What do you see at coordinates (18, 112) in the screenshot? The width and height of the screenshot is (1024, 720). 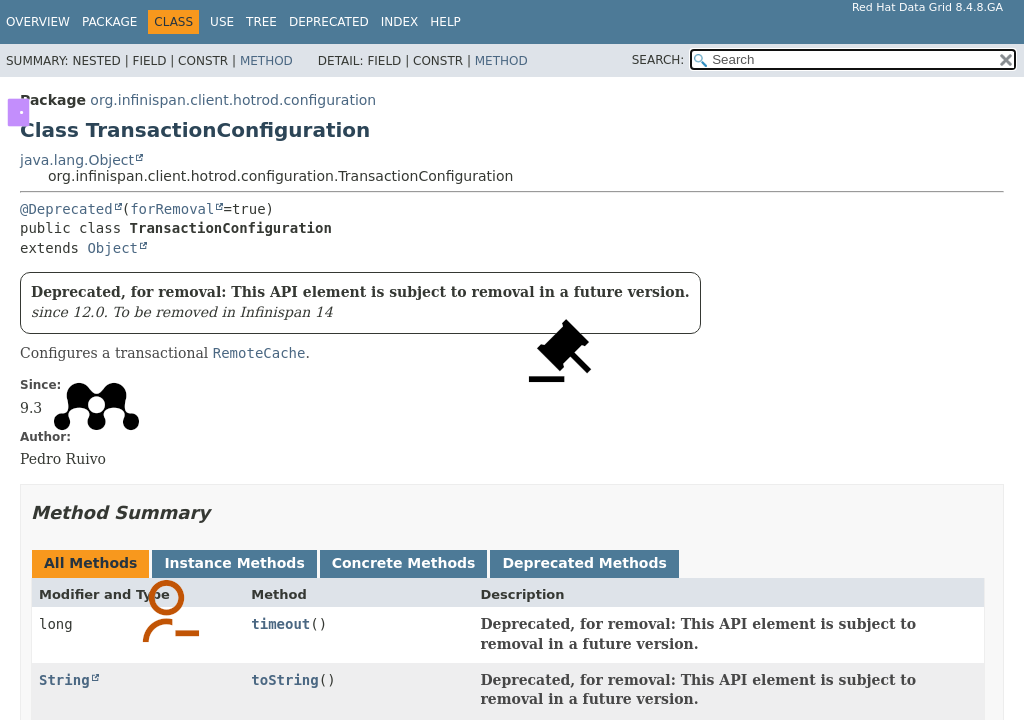 I see `exit or log out of the application` at bounding box center [18, 112].